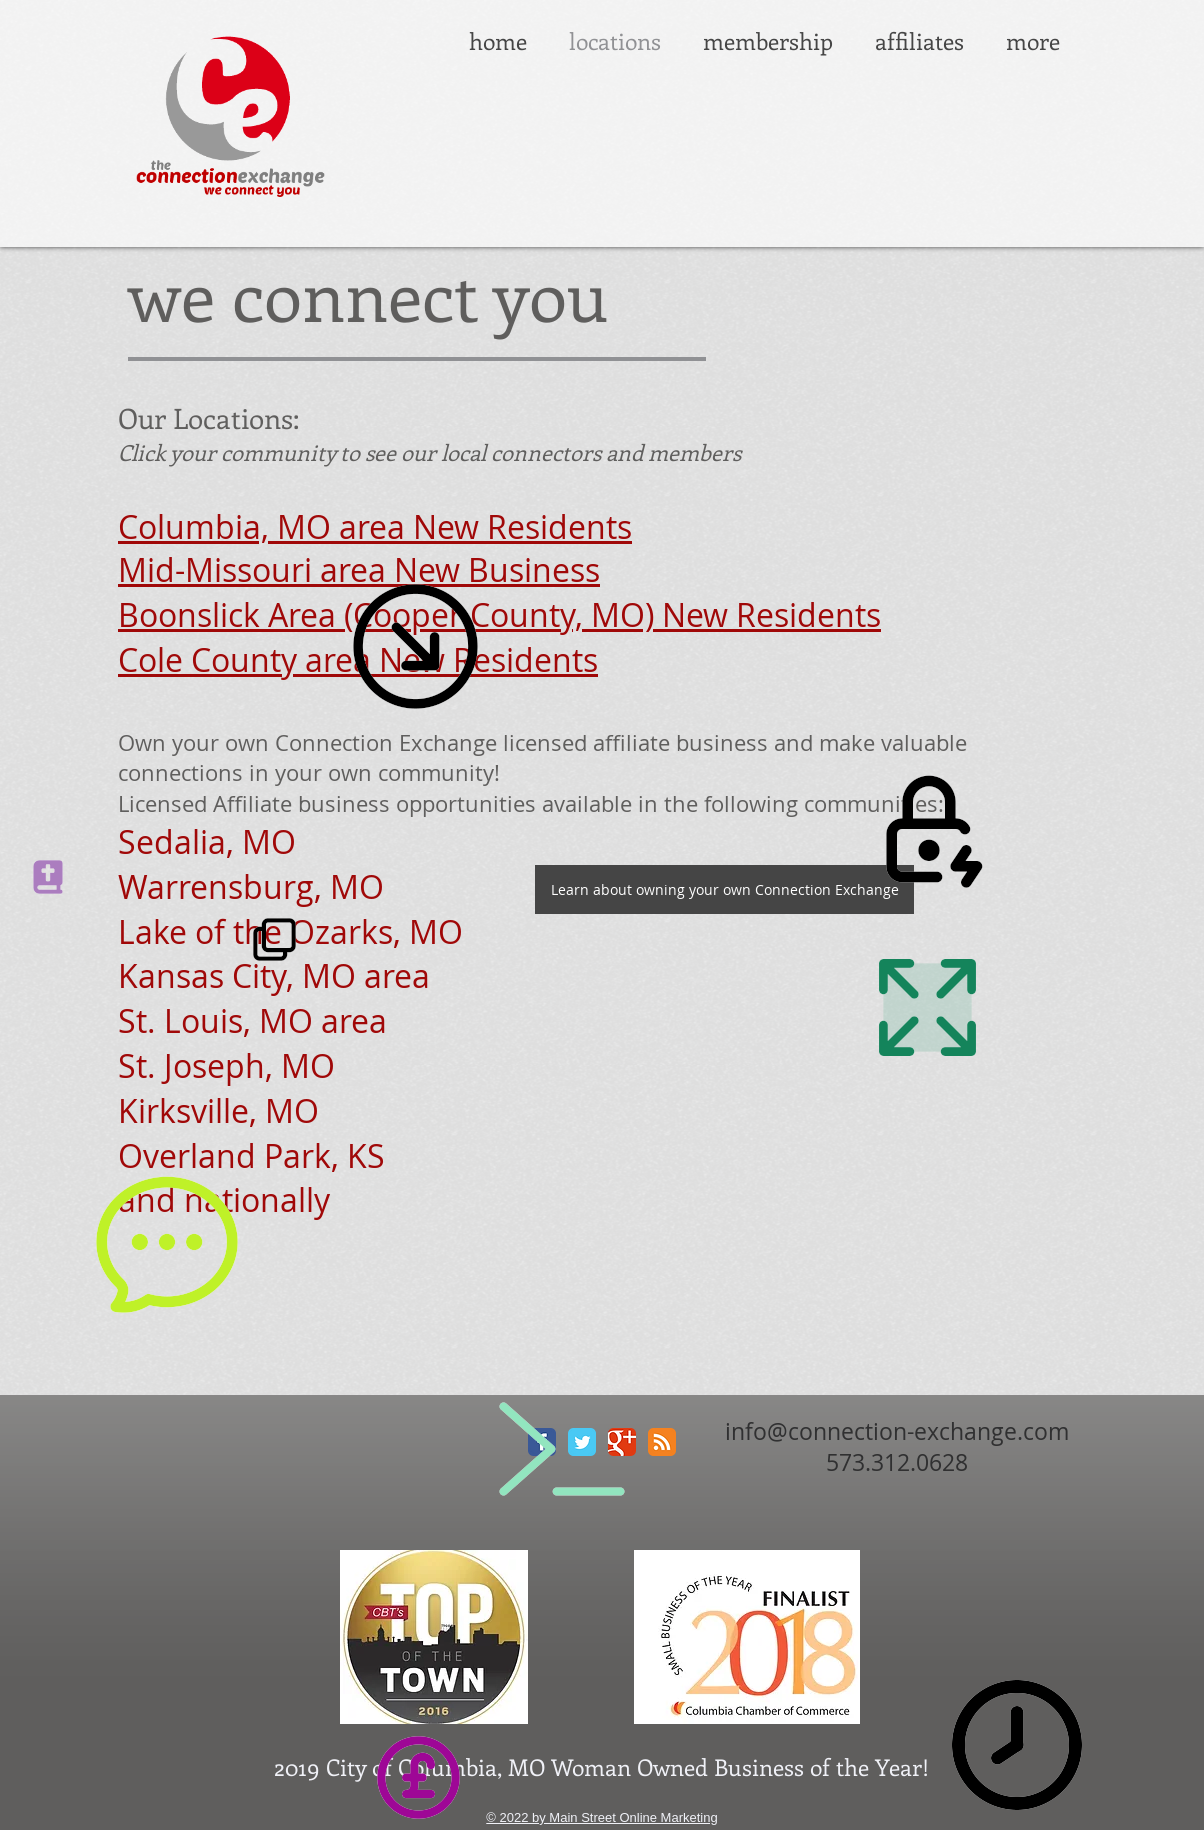 The width and height of the screenshot is (1204, 1830). Describe the element at coordinates (1017, 1745) in the screenshot. I see `view current time` at that location.